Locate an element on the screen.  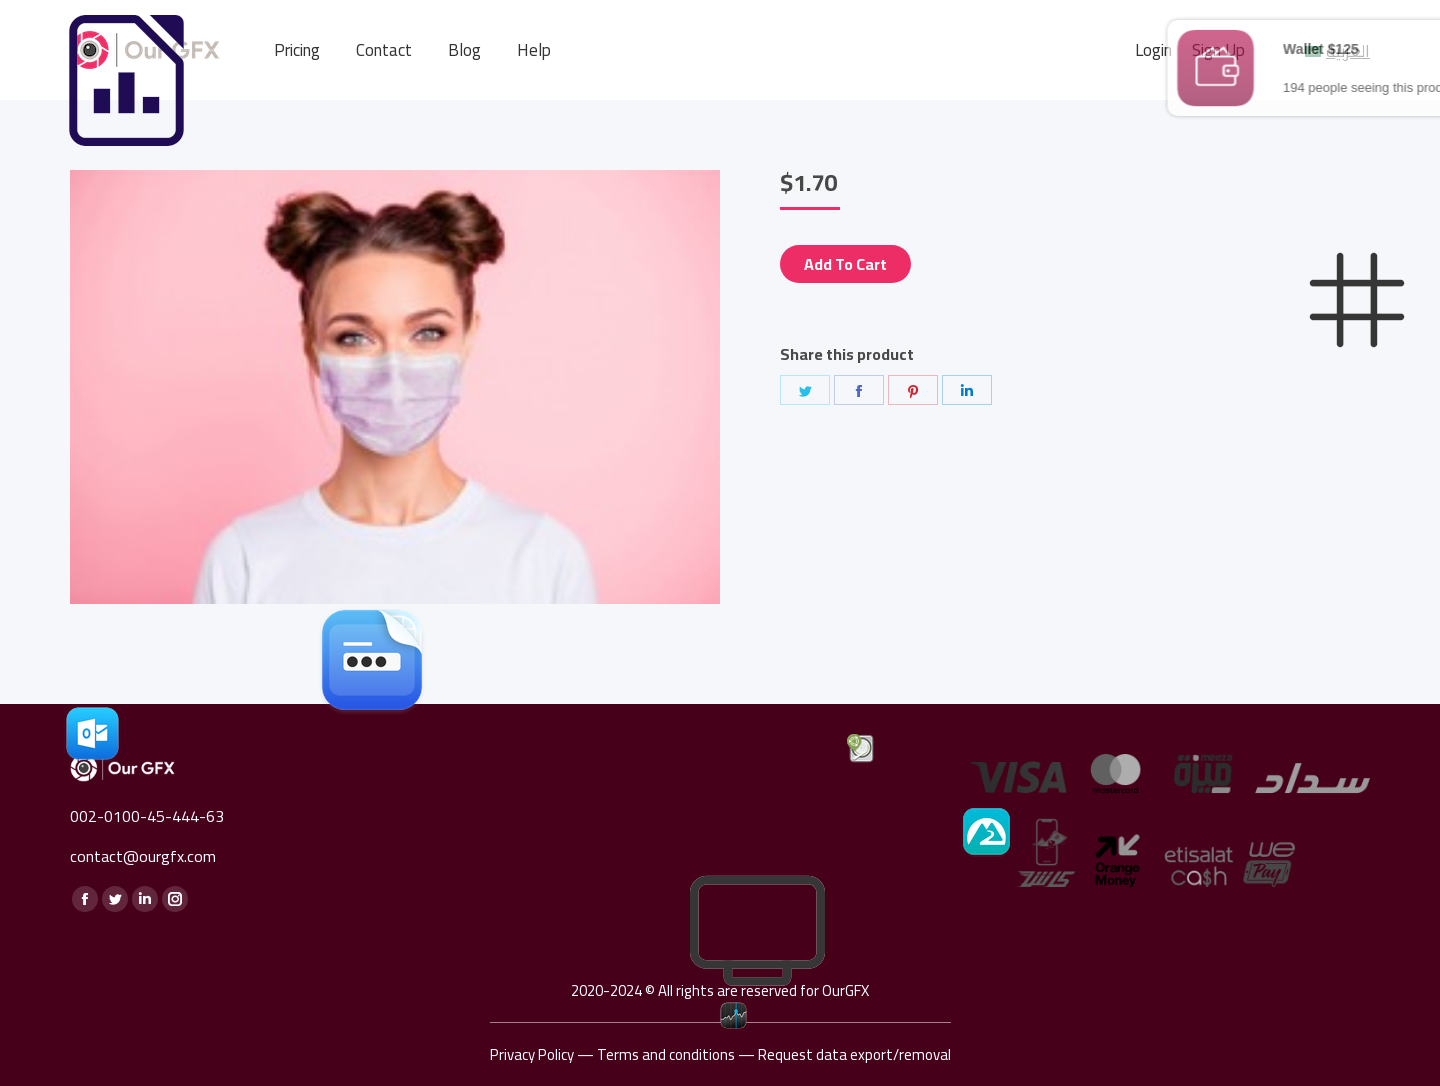
open tv or display settings is located at coordinates (757, 926).